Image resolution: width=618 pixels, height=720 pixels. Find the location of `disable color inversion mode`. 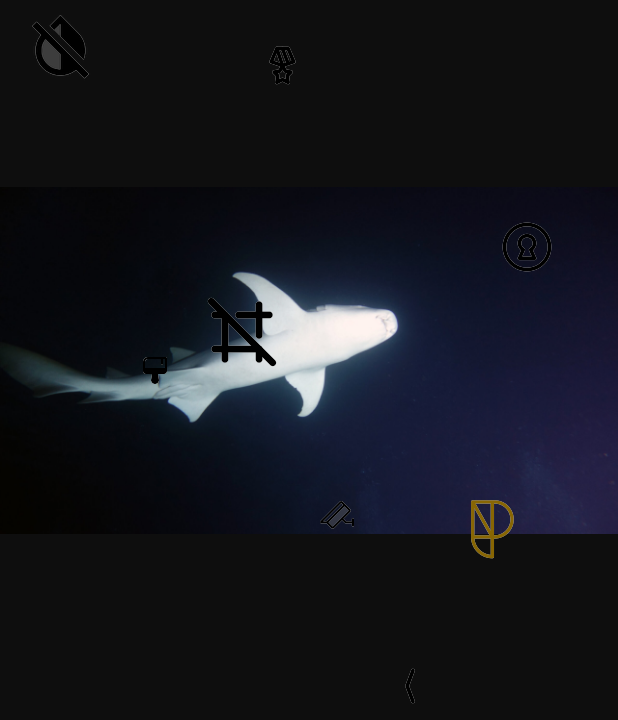

disable color inversion mode is located at coordinates (60, 45).